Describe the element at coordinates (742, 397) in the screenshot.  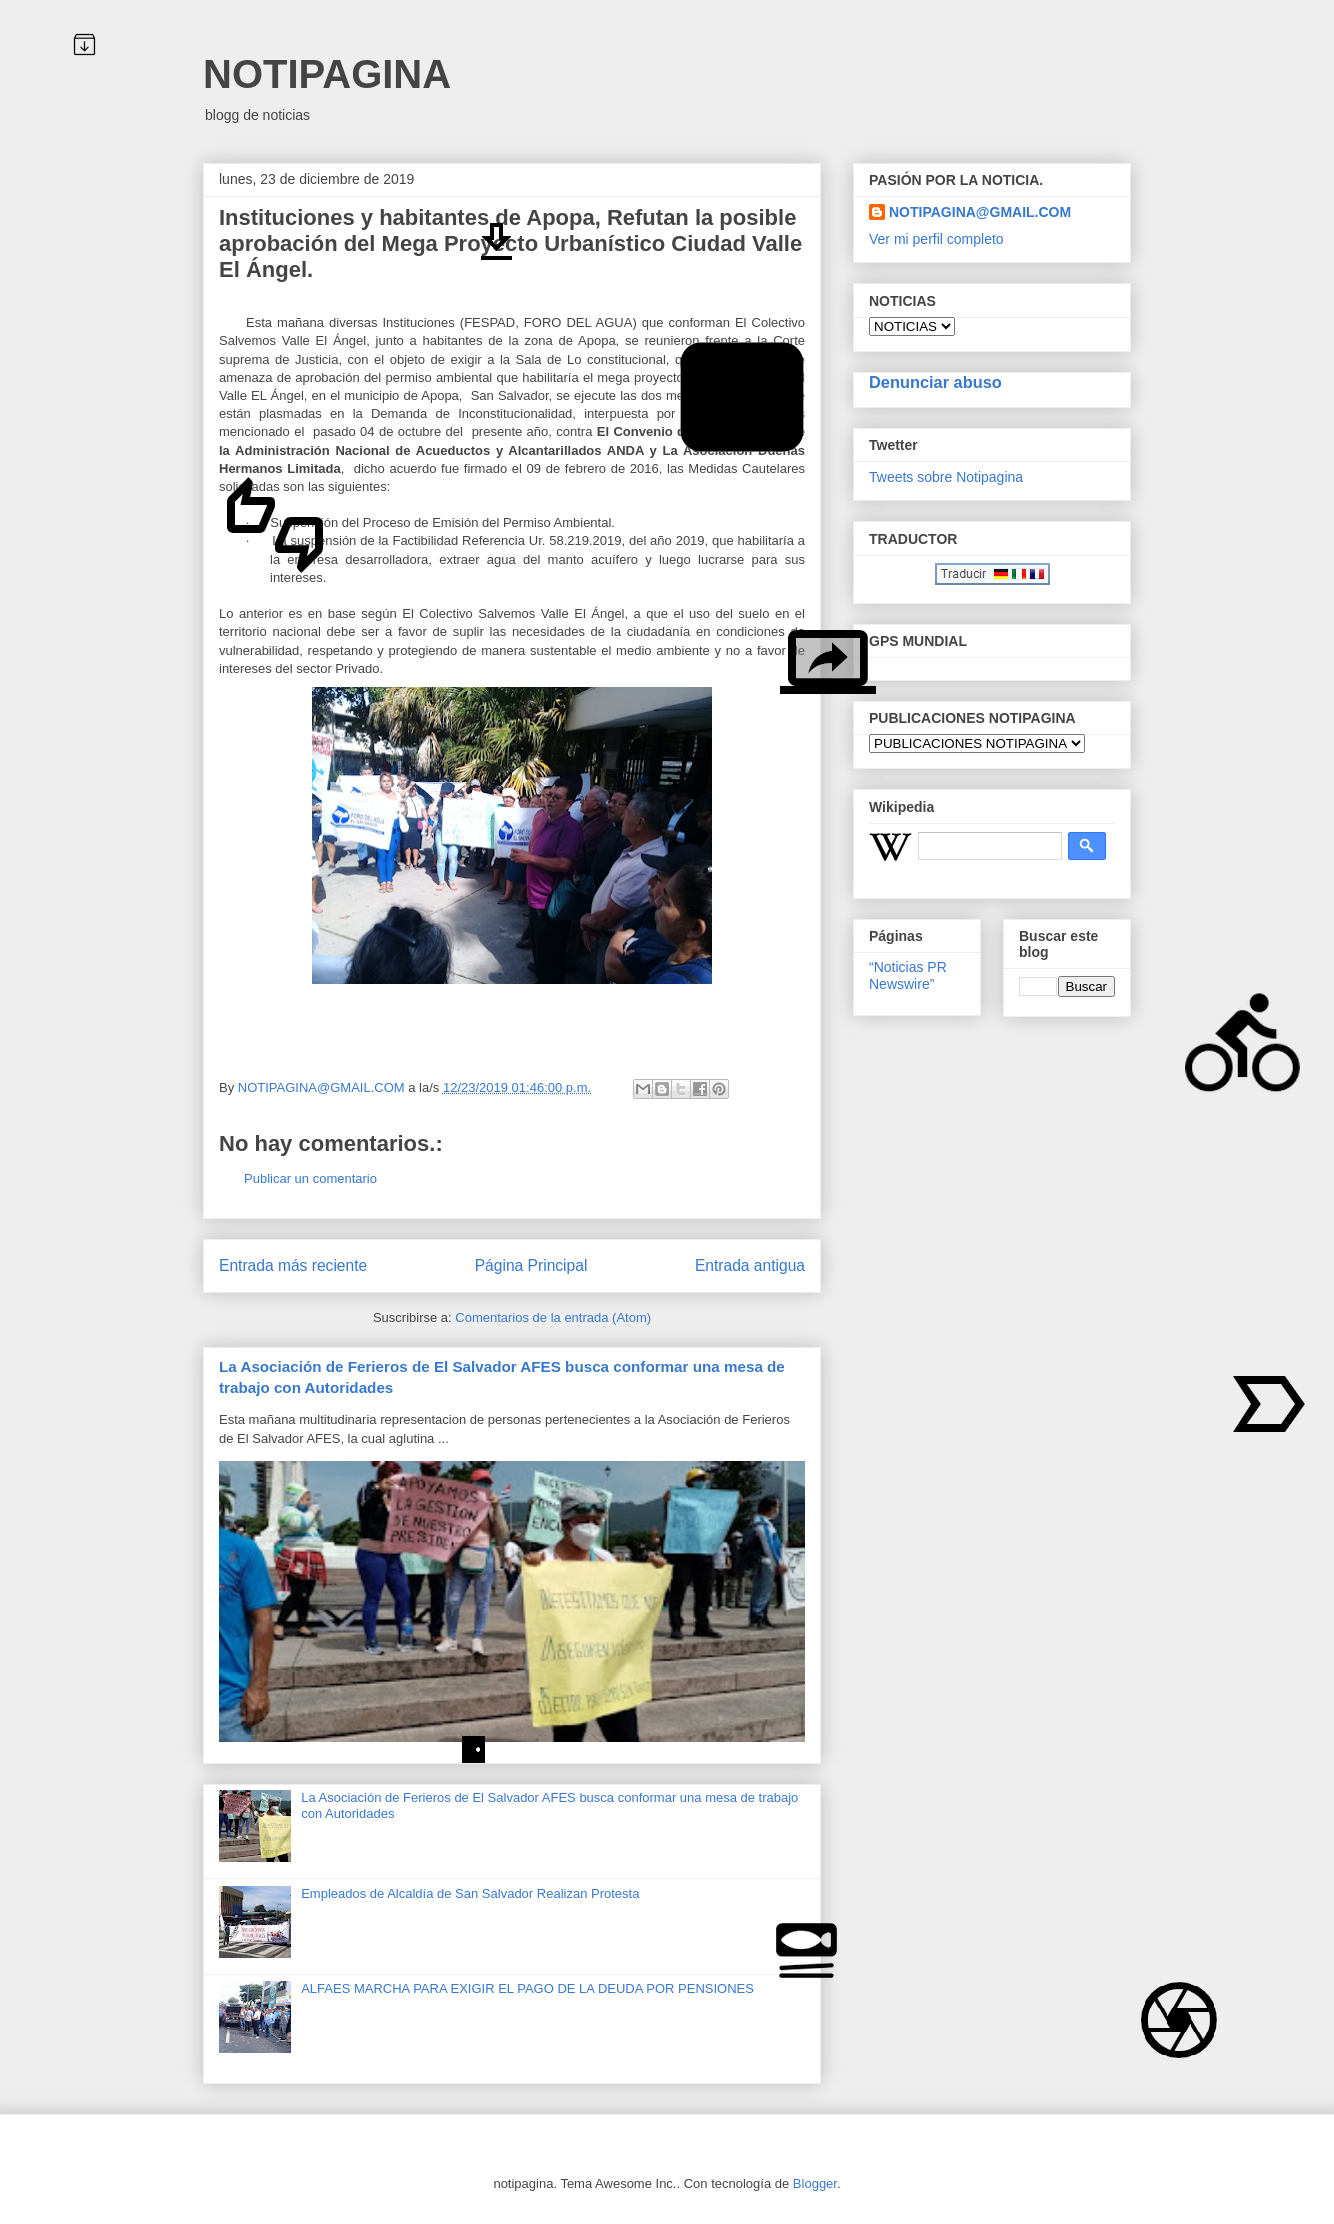
I see `crop image to 5:4 aspect ratio` at that location.